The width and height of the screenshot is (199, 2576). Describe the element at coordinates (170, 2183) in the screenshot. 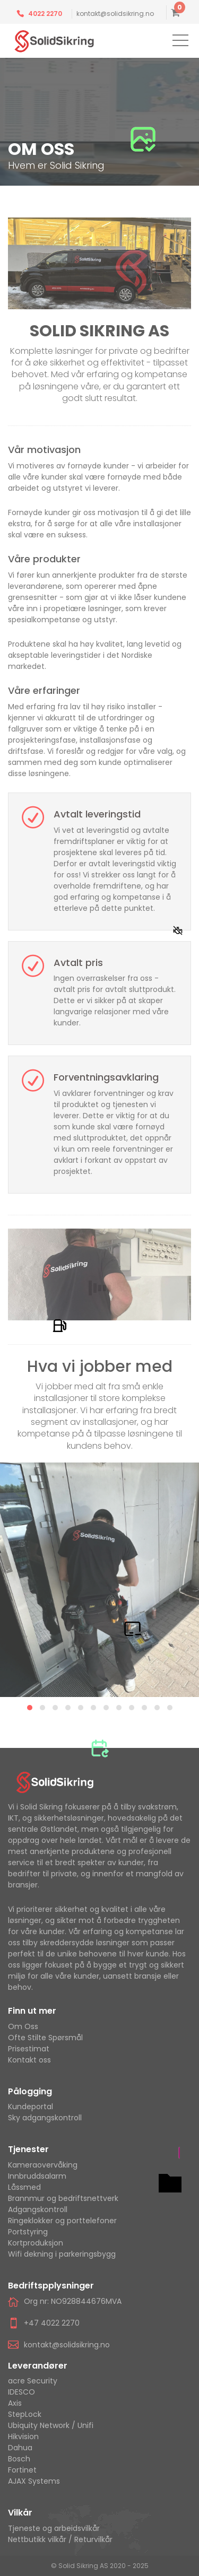

I see `access your files and documents` at that location.